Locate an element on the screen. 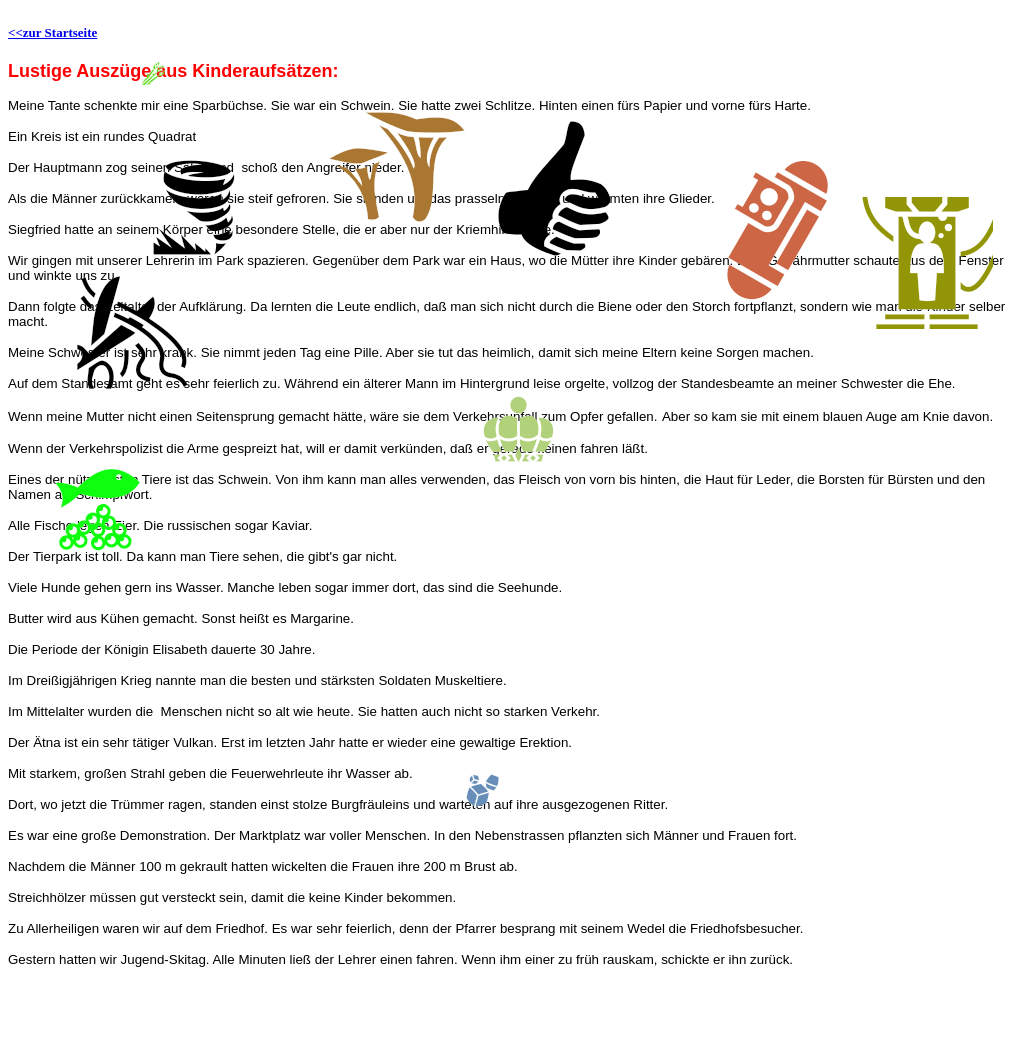  indicates premium or royal status in a game is located at coordinates (518, 429).